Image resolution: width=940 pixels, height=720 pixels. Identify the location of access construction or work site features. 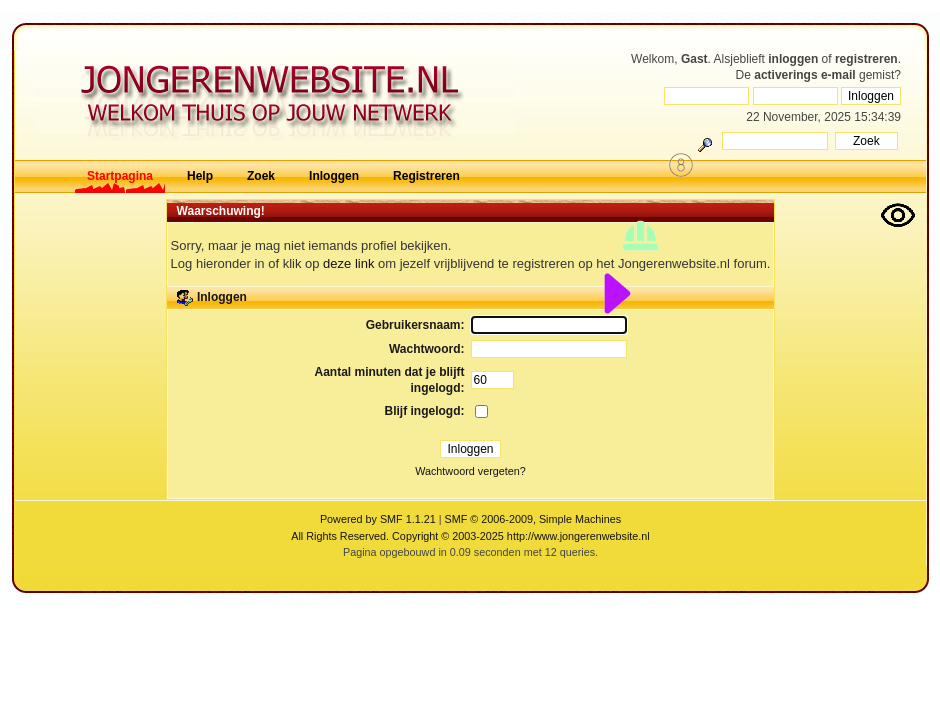
(640, 237).